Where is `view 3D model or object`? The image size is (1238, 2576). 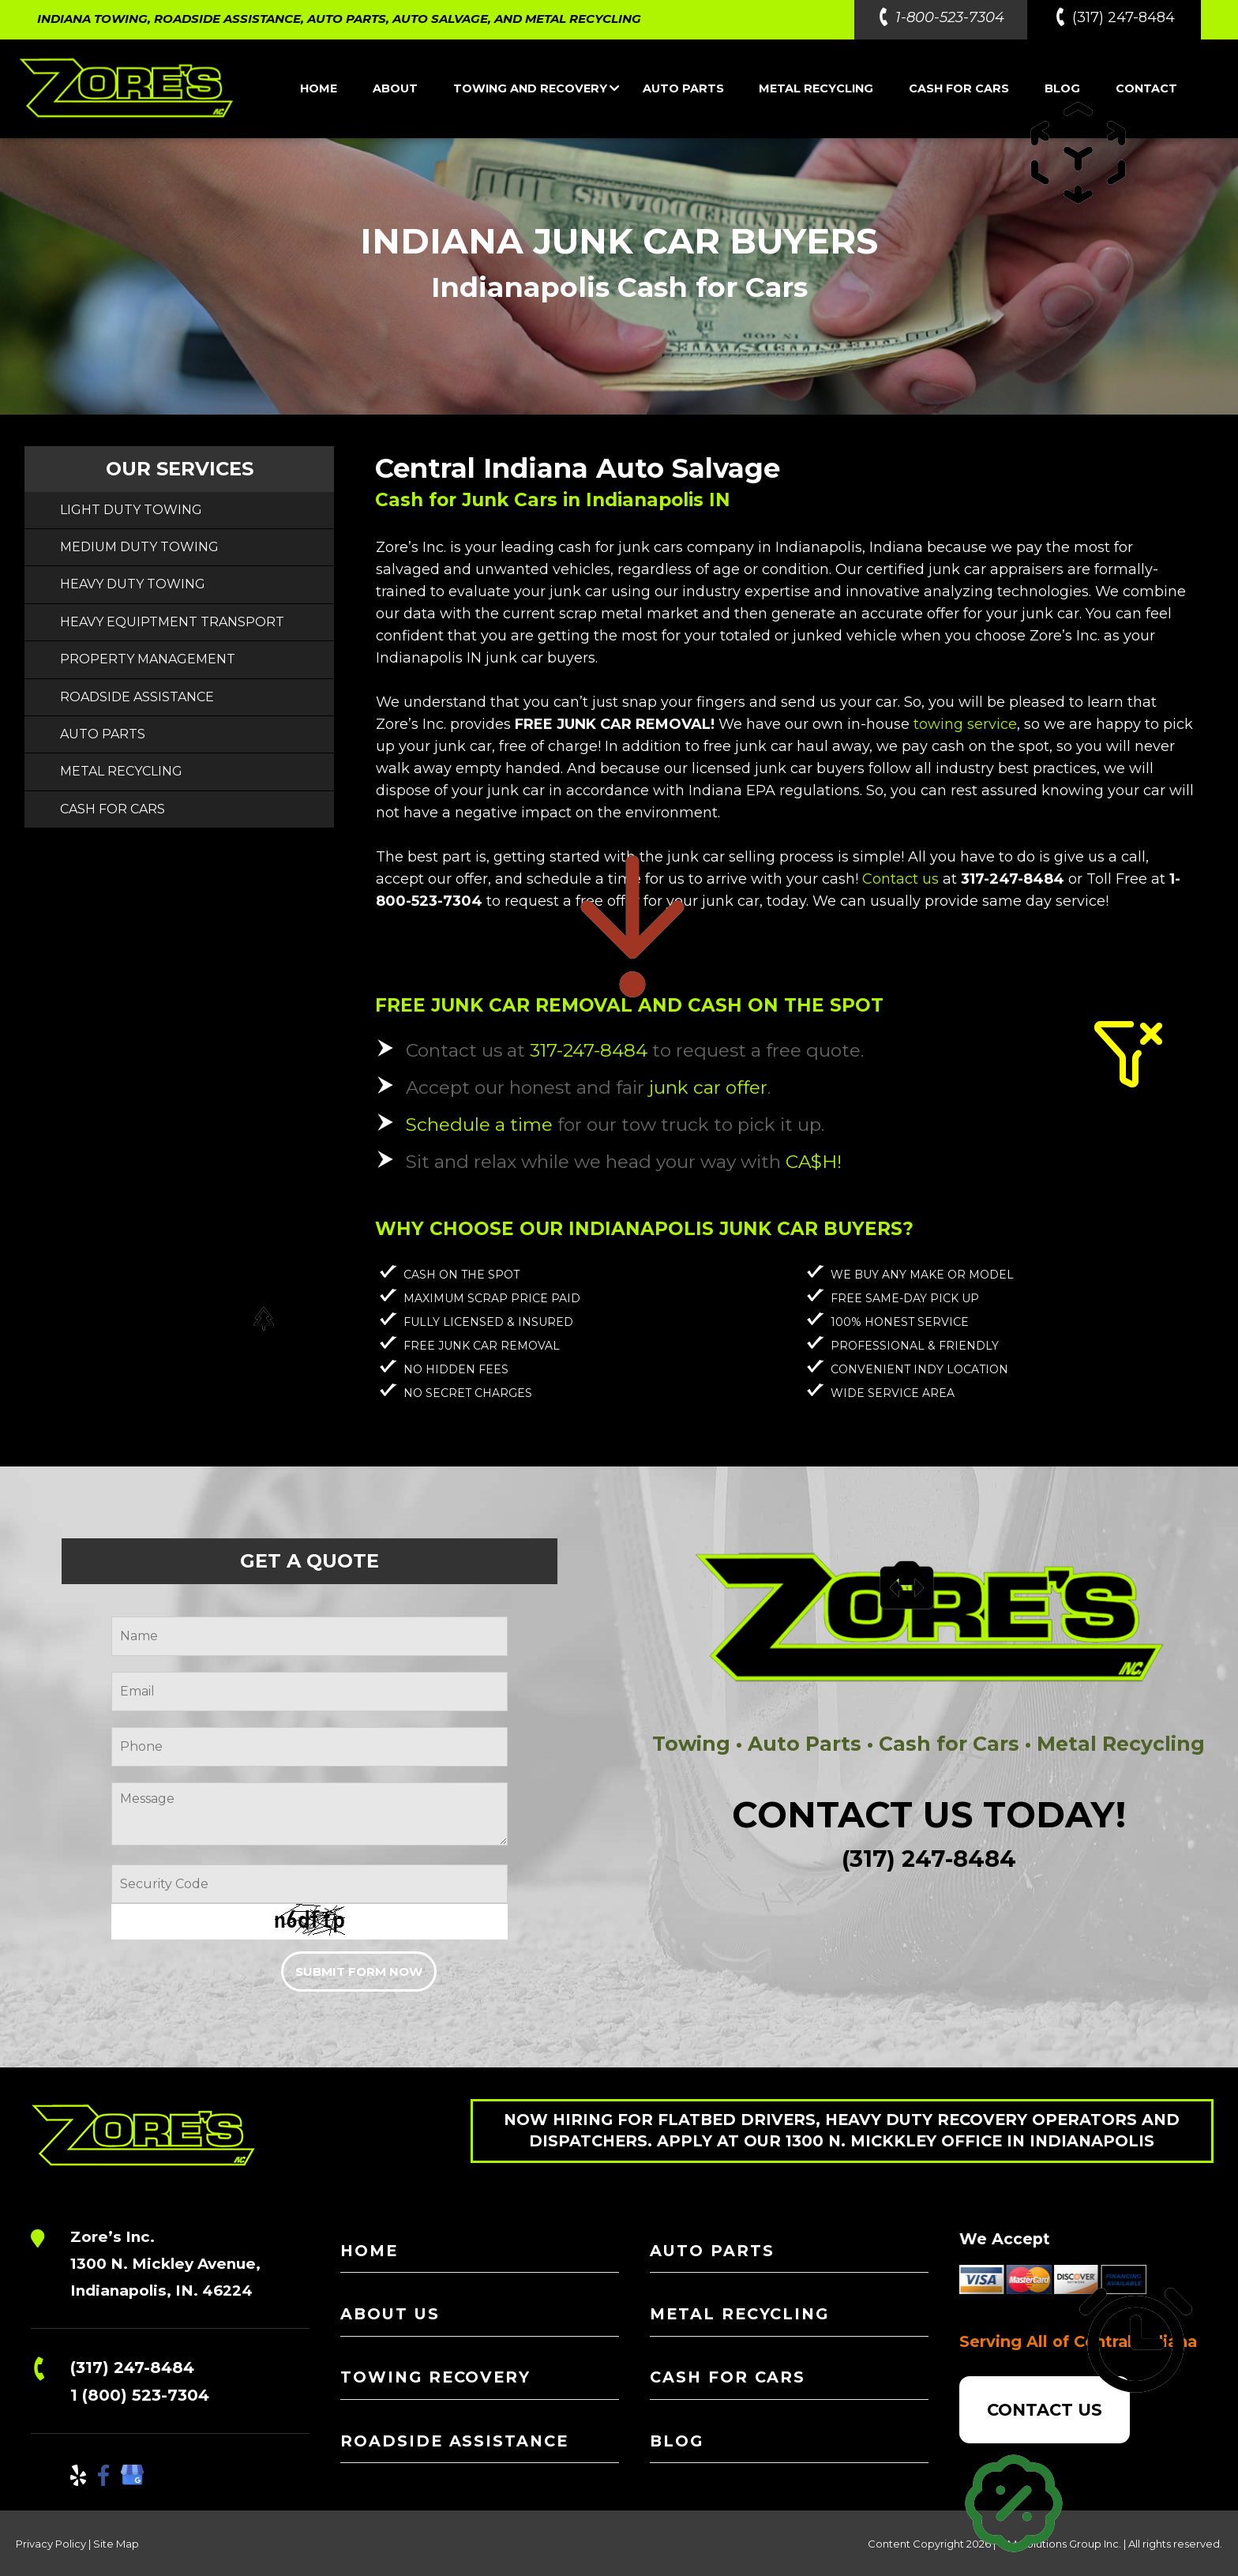 view 3D model or object is located at coordinates (1078, 152).